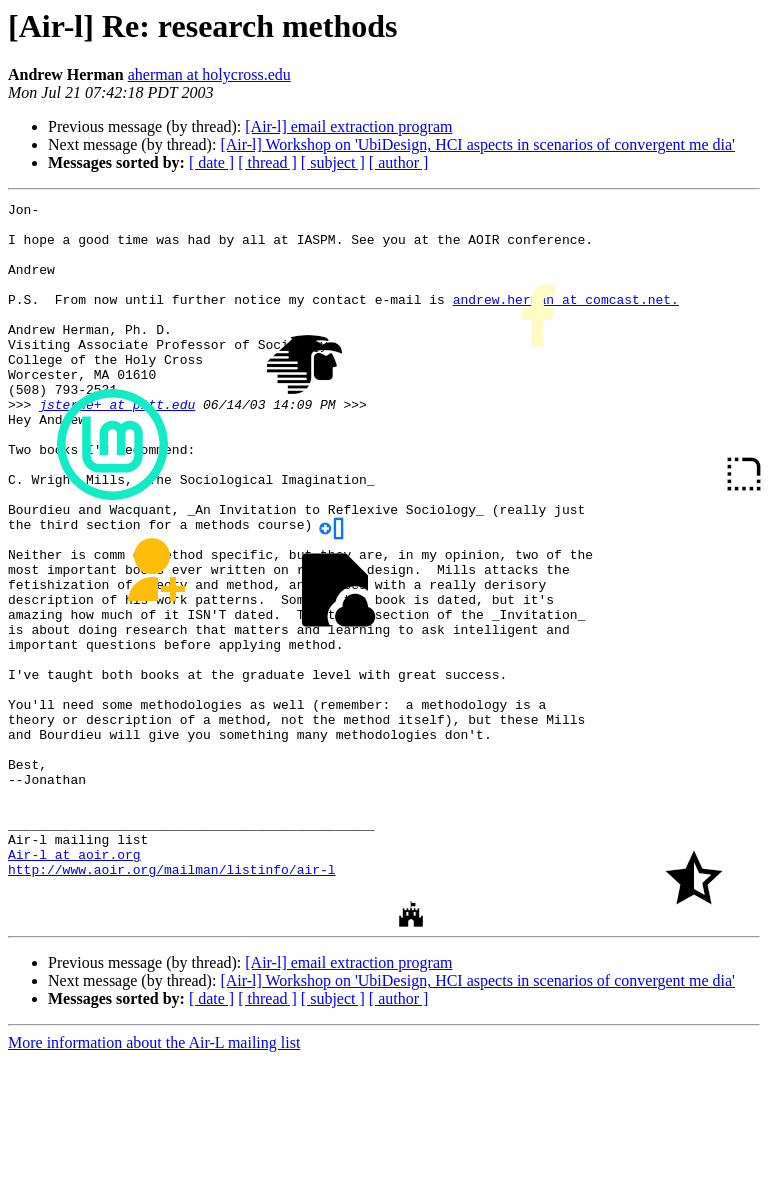 This screenshot has width=768, height=1204. I want to click on indicates a partial rating or half-star score, so click(694, 879).